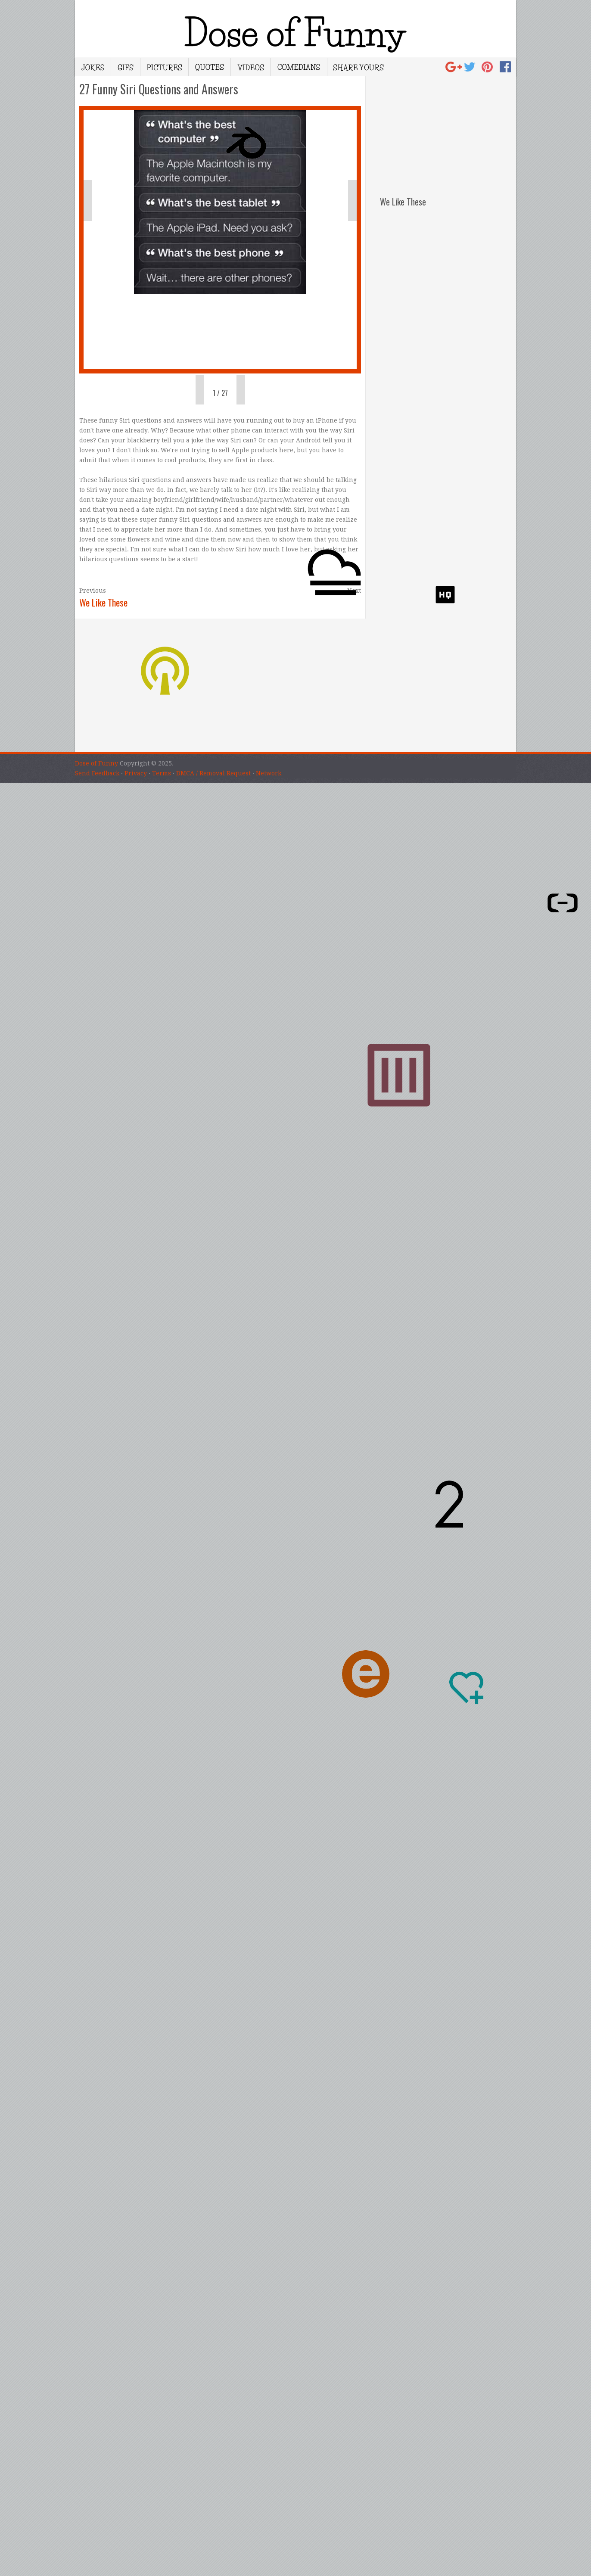 The height and width of the screenshot is (2576, 591). What do you see at coordinates (334, 573) in the screenshot?
I see `indicates foggy weather conditions` at bounding box center [334, 573].